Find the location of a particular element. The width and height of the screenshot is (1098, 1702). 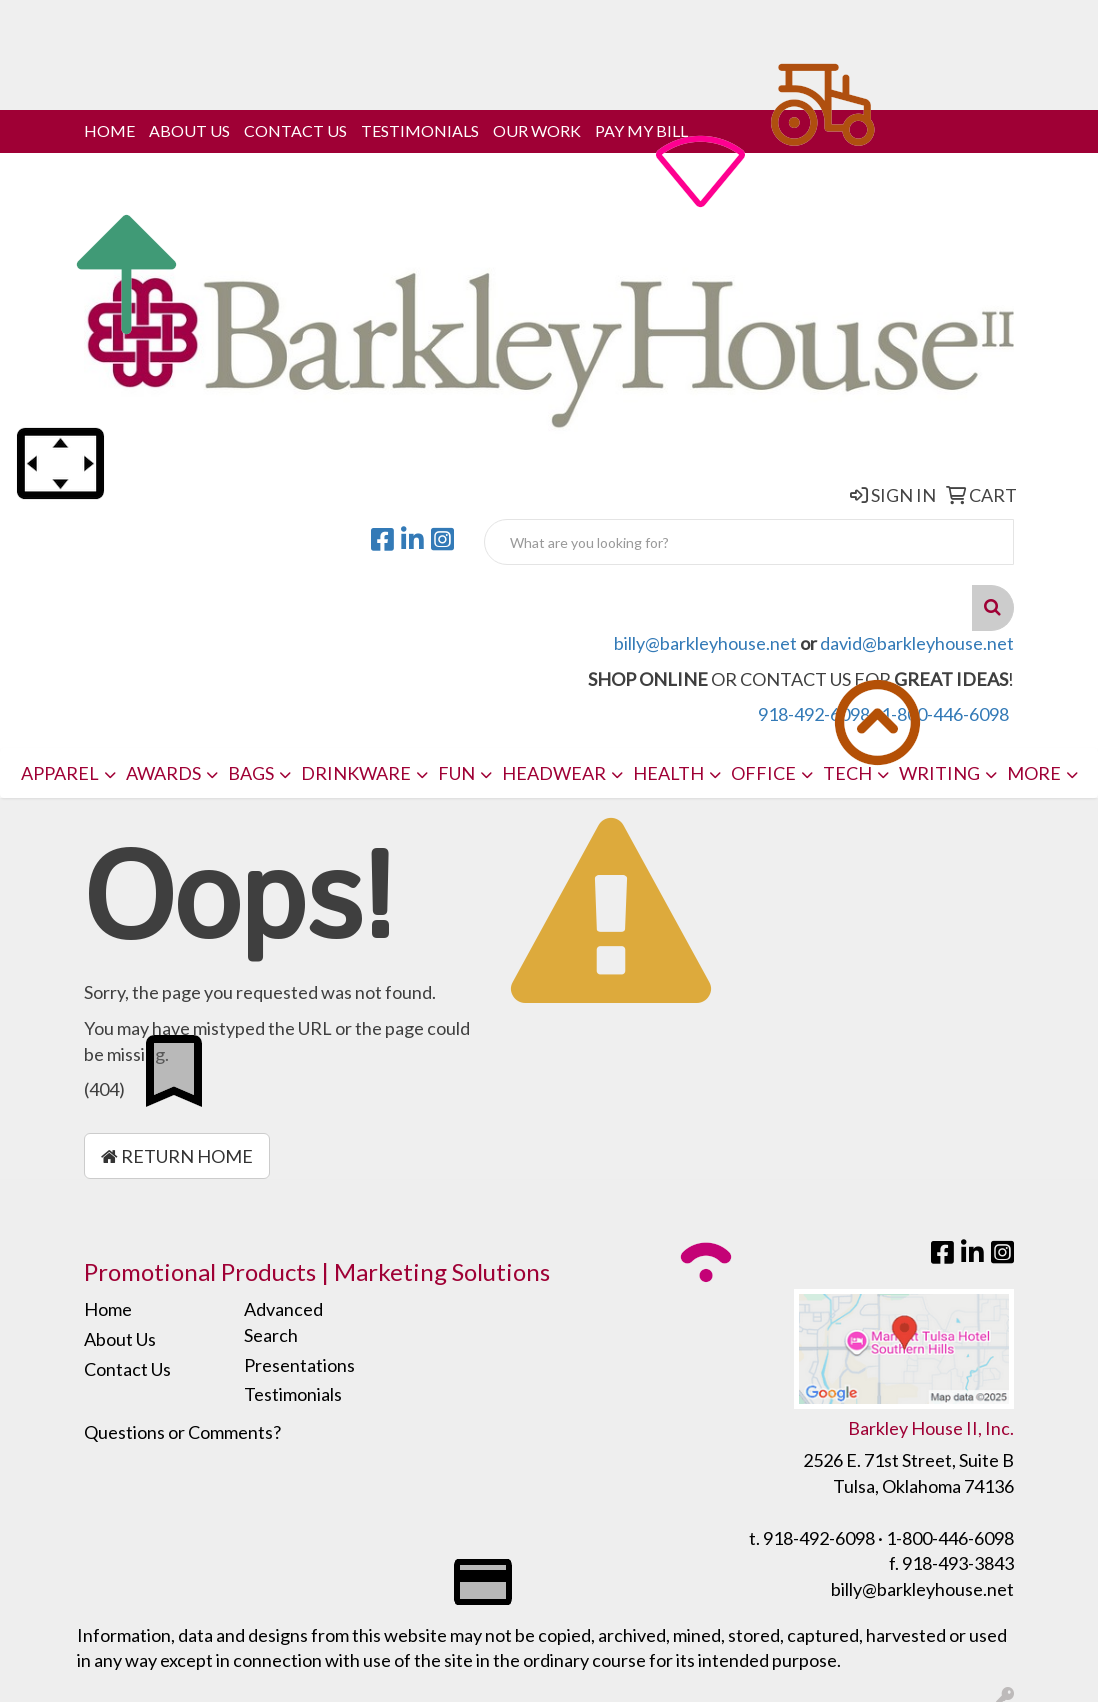

adjust display overscan settings is located at coordinates (60, 463).